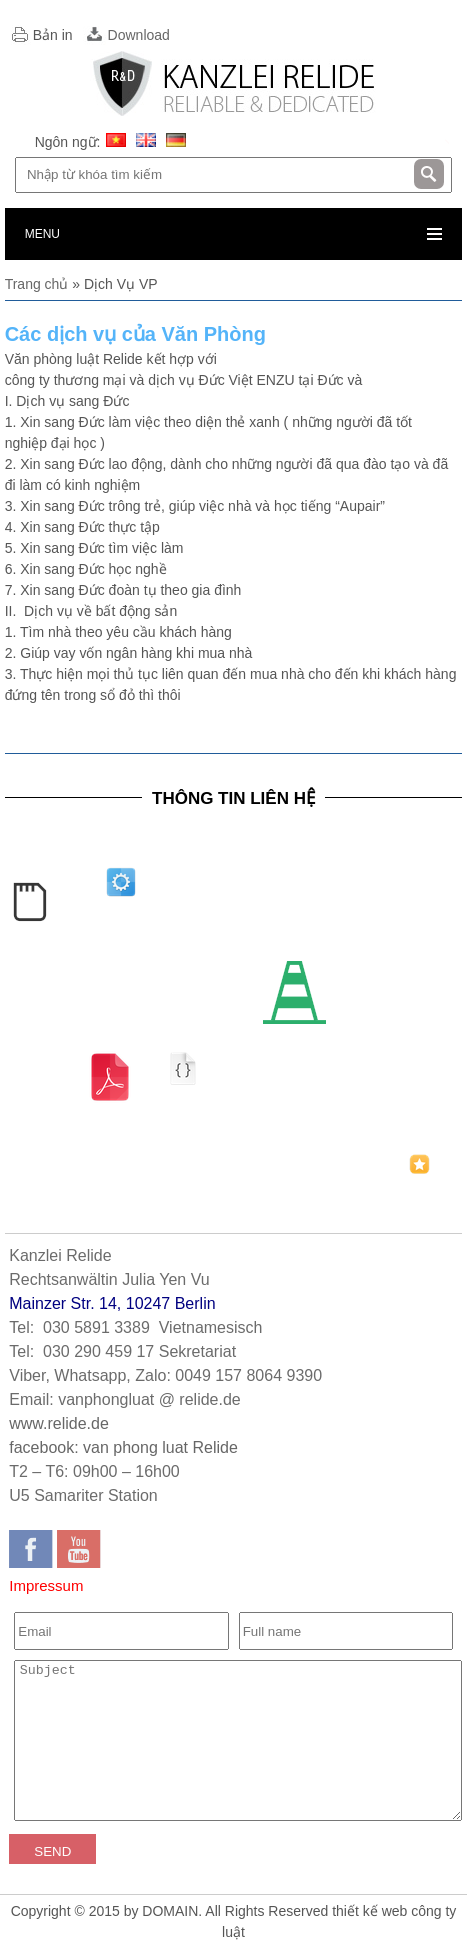 This screenshot has width=467, height=1949. I want to click on windows executable file type indicator, so click(121, 882).